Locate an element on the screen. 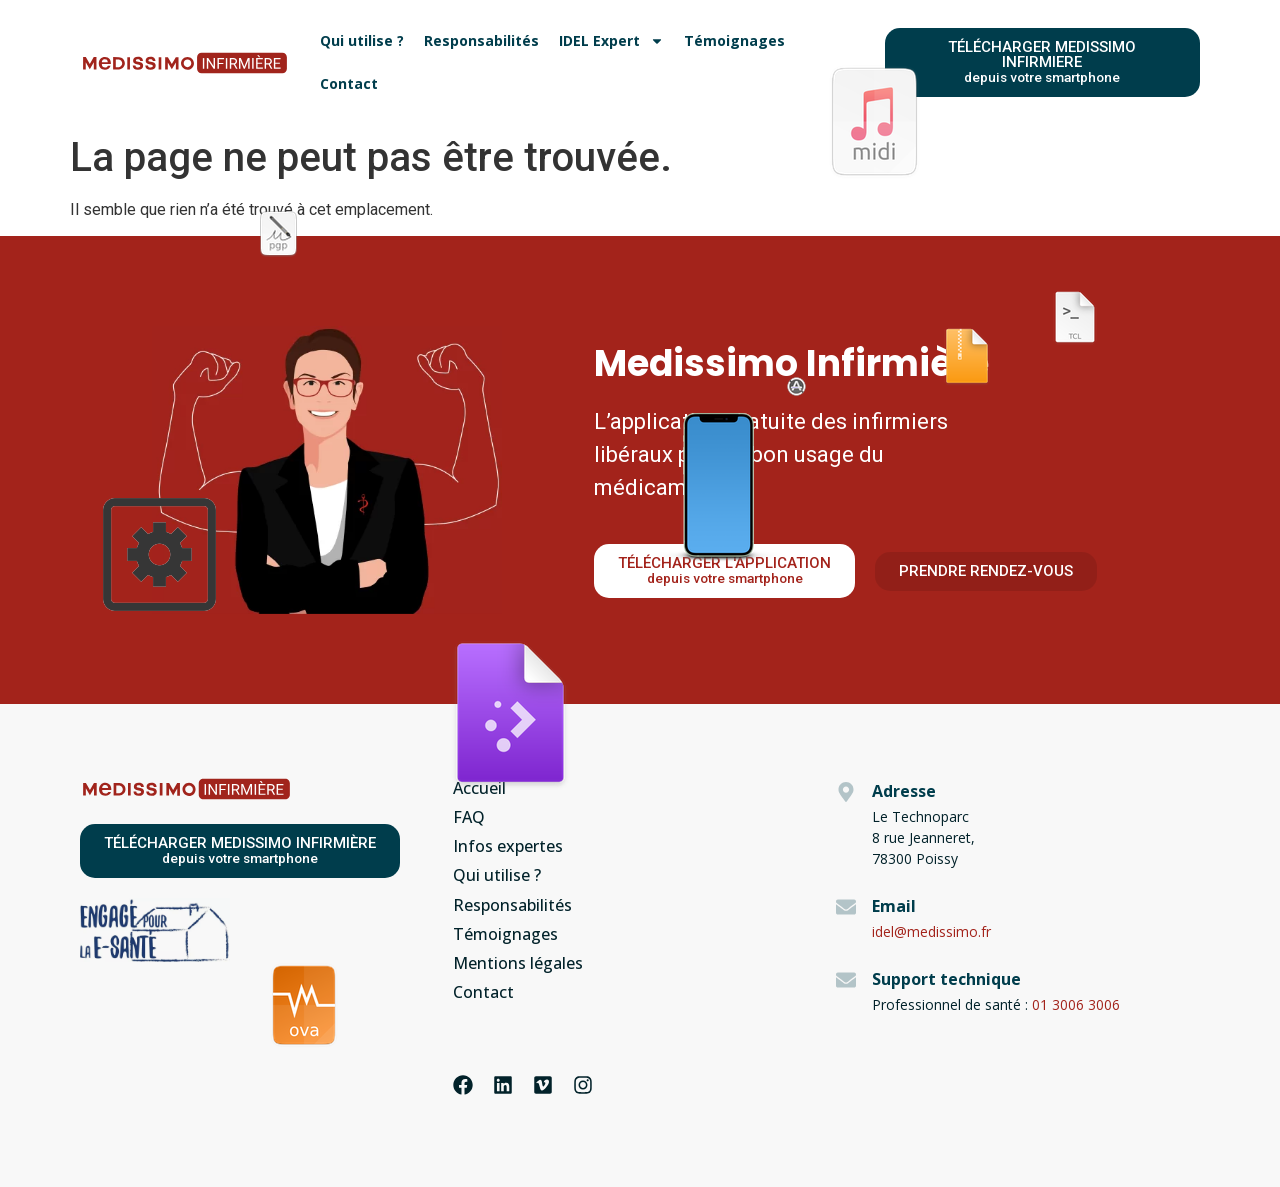 This screenshot has height=1187, width=1280. compressed tar archive file (.tar.lzma) is located at coordinates (967, 357).